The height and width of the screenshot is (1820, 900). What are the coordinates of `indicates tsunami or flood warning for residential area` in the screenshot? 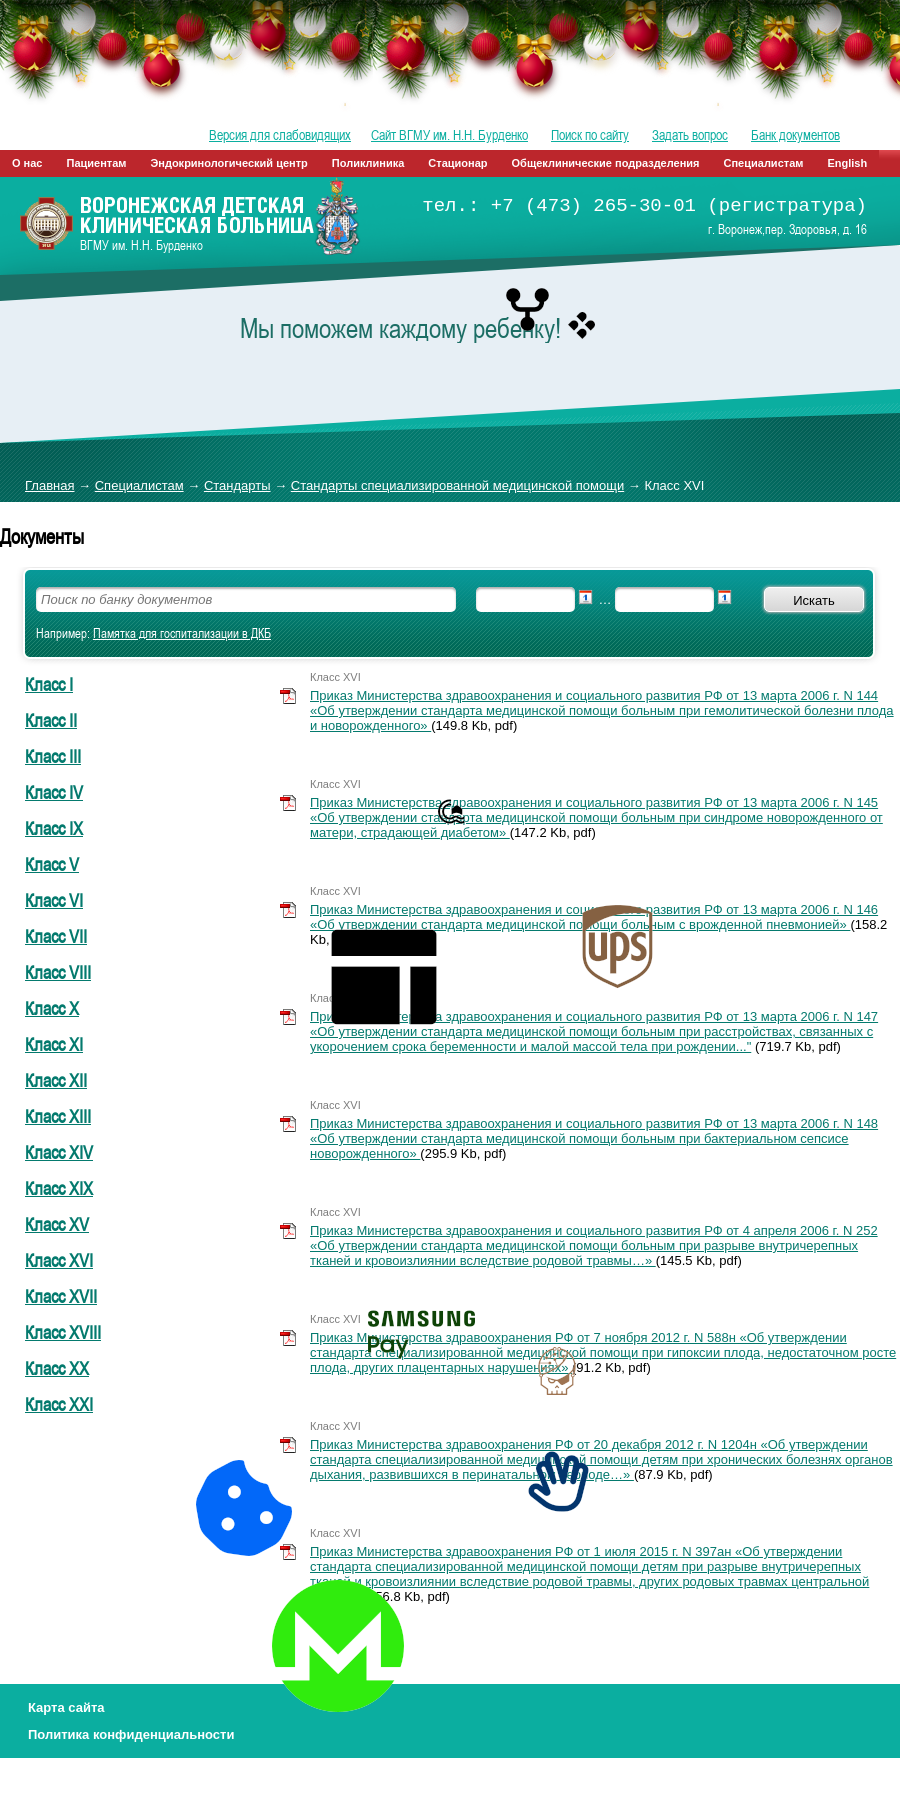 It's located at (451, 811).